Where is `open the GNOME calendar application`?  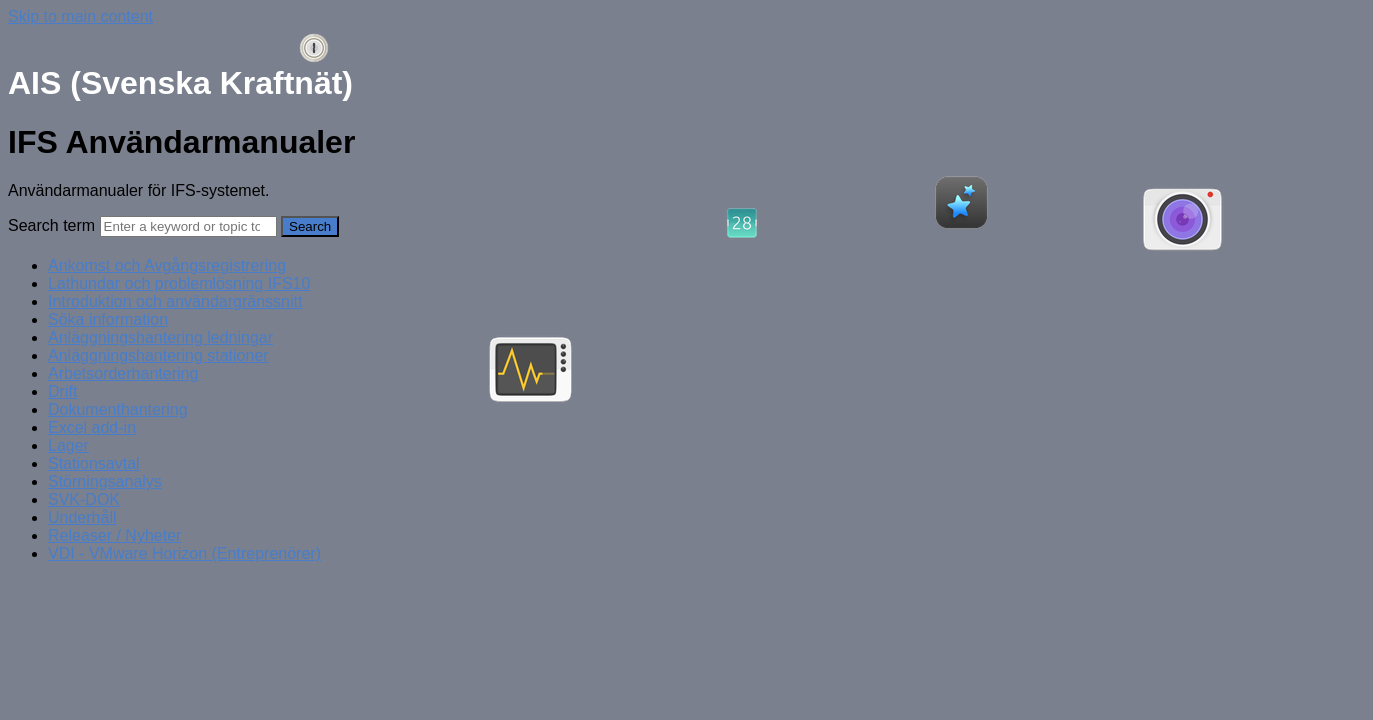
open the GNOME calendar application is located at coordinates (742, 223).